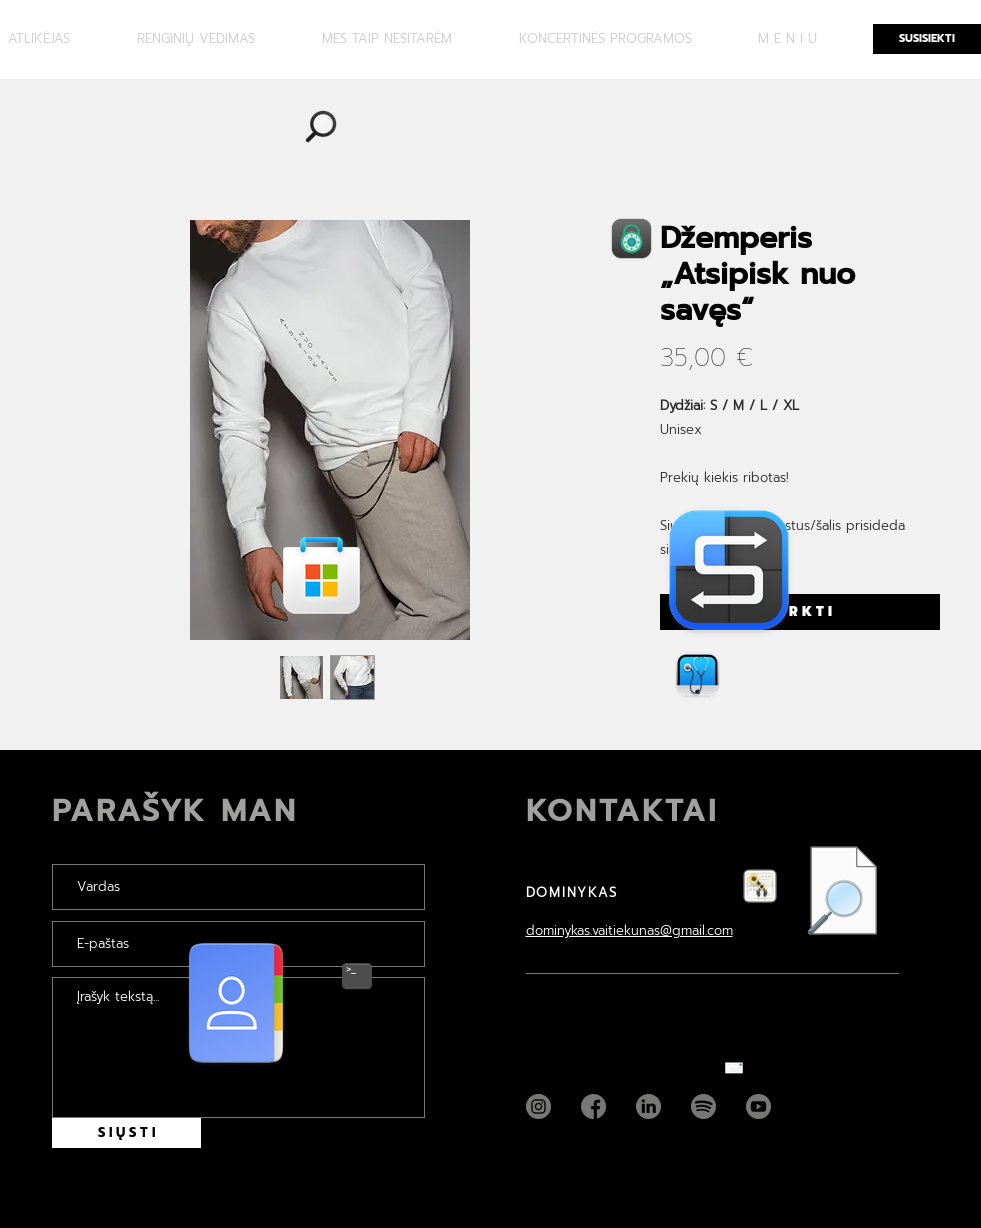 This screenshot has height=1228, width=981. What do you see at coordinates (729, 570) in the screenshot?
I see `configure windows network sharing settings` at bounding box center [729, 570].